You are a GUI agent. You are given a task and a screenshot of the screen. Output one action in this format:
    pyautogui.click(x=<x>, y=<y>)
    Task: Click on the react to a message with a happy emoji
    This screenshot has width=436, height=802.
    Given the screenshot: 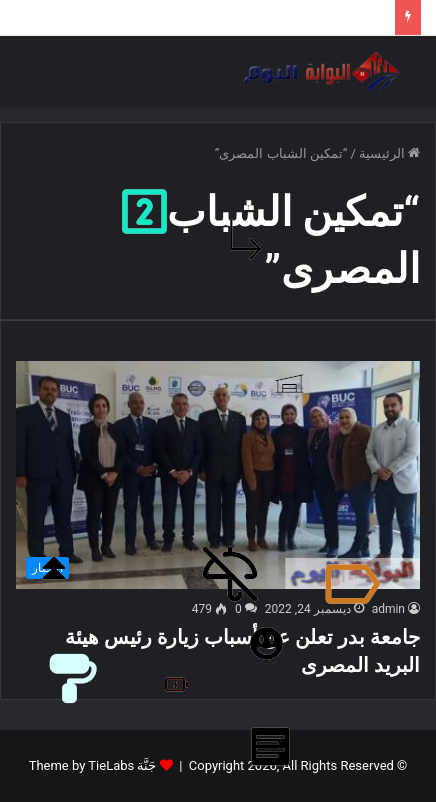 What is the action you would take?
    pyautogui.click(x=266, y=643)
    